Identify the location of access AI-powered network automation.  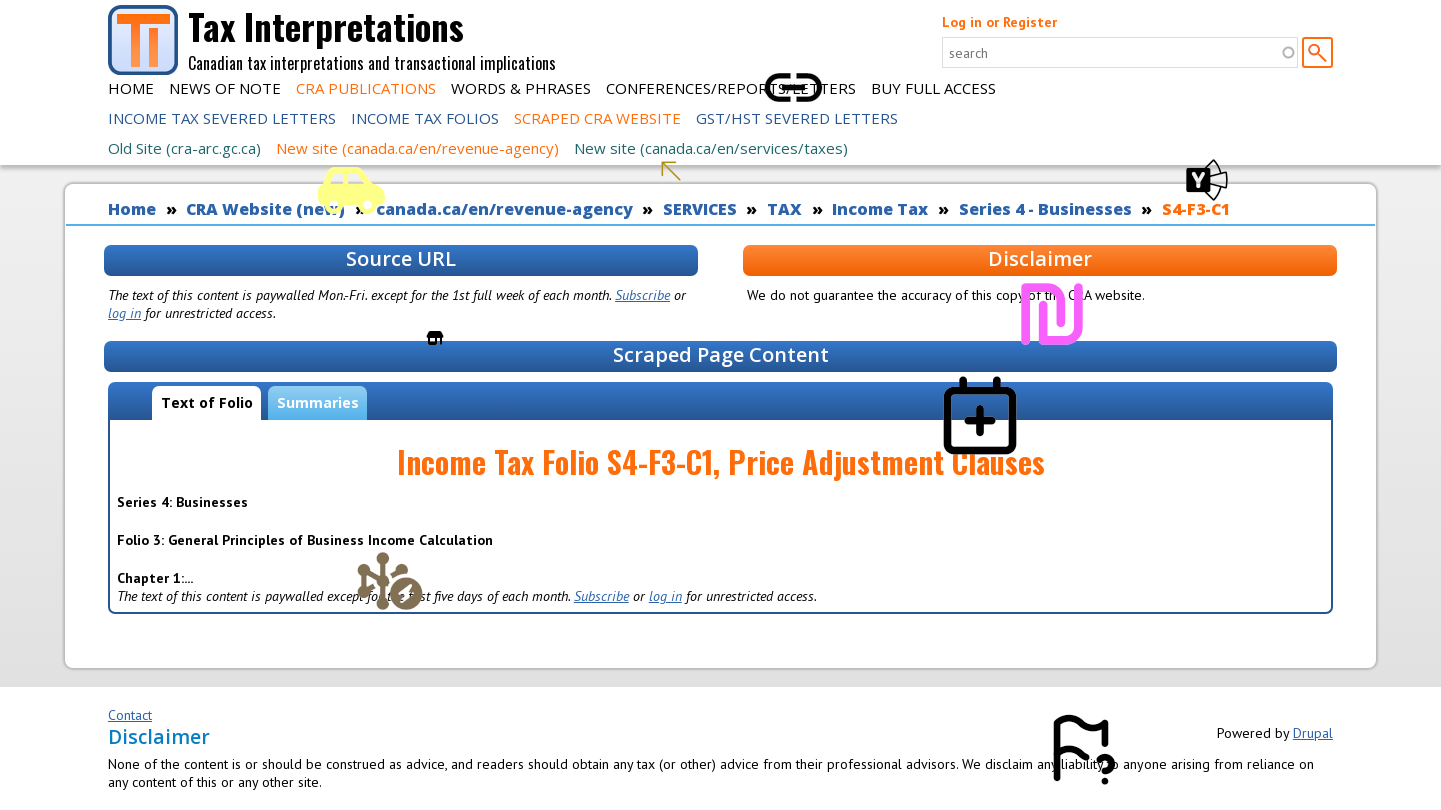
(390, 581).